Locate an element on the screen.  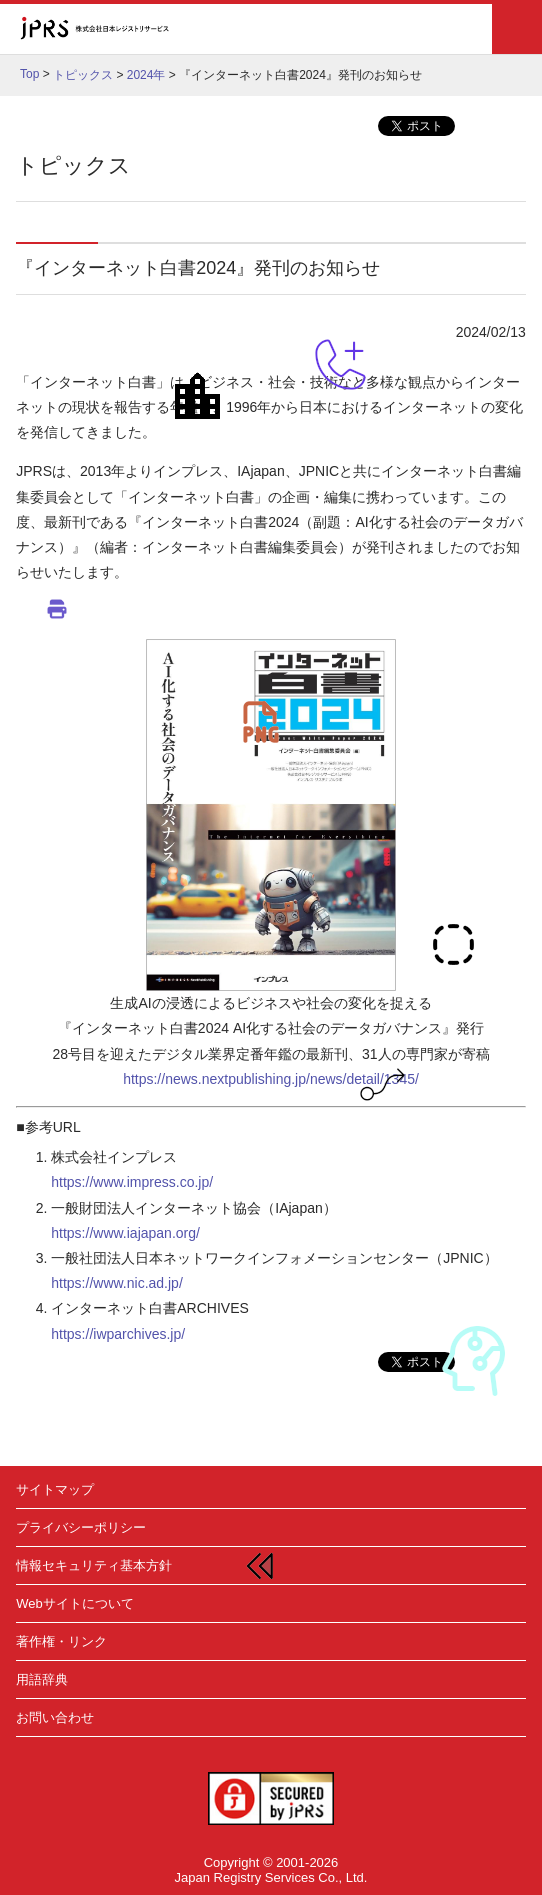
indicates a workflow or process flow direction is located at coordinates (382, 1084).